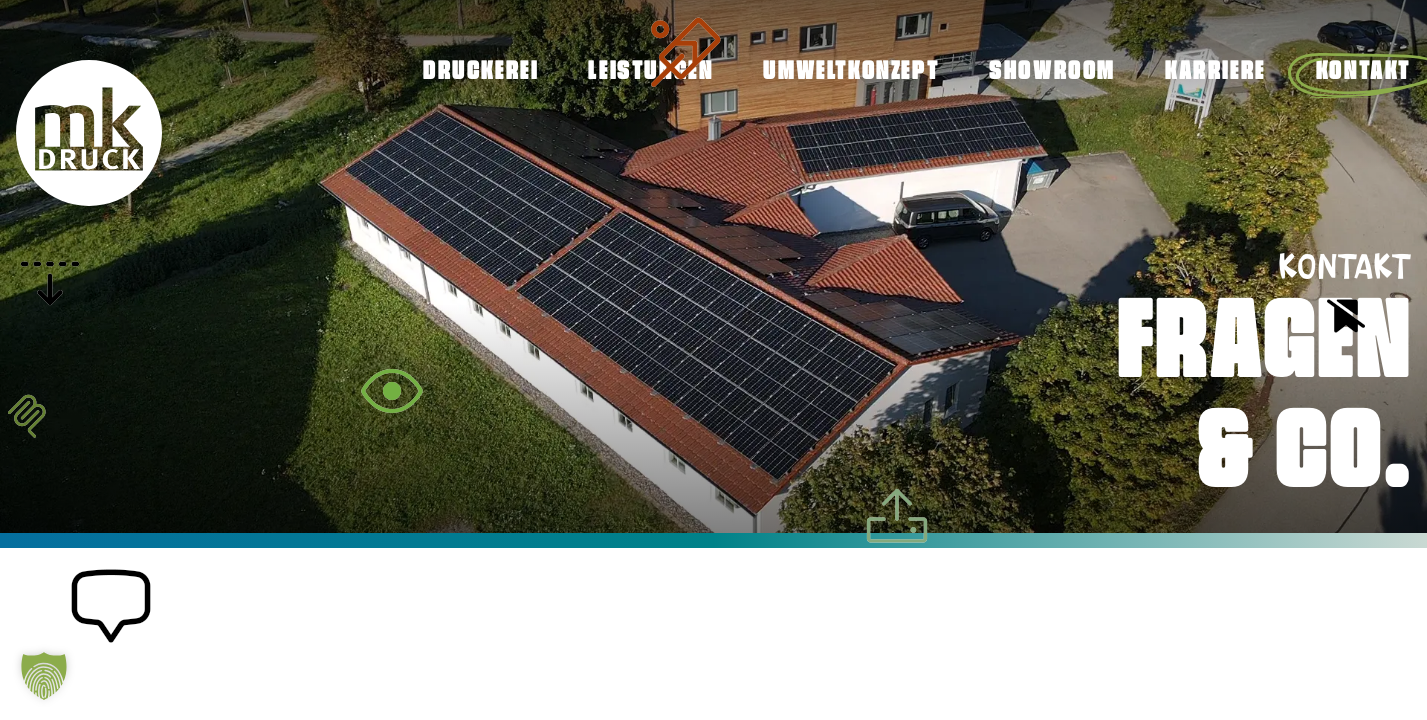 This screenshot has height=720, width=1427. I want to click on connect to model context protocol services, so click(27, 416).